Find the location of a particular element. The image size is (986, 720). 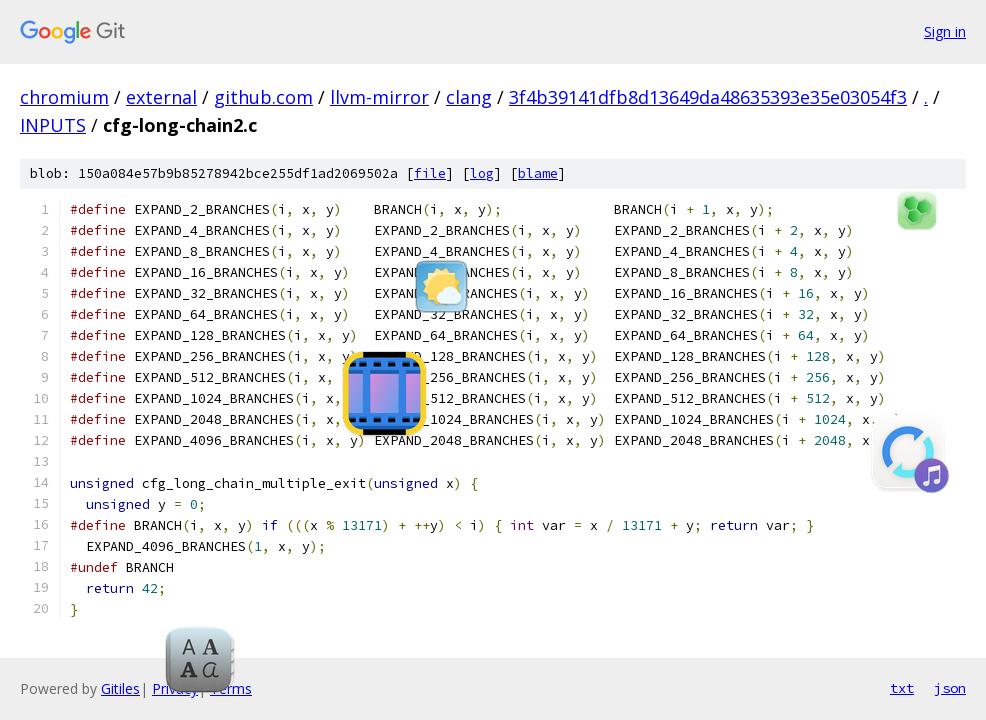

convert audio or video files to different formats is located at coordinates (908, 452).